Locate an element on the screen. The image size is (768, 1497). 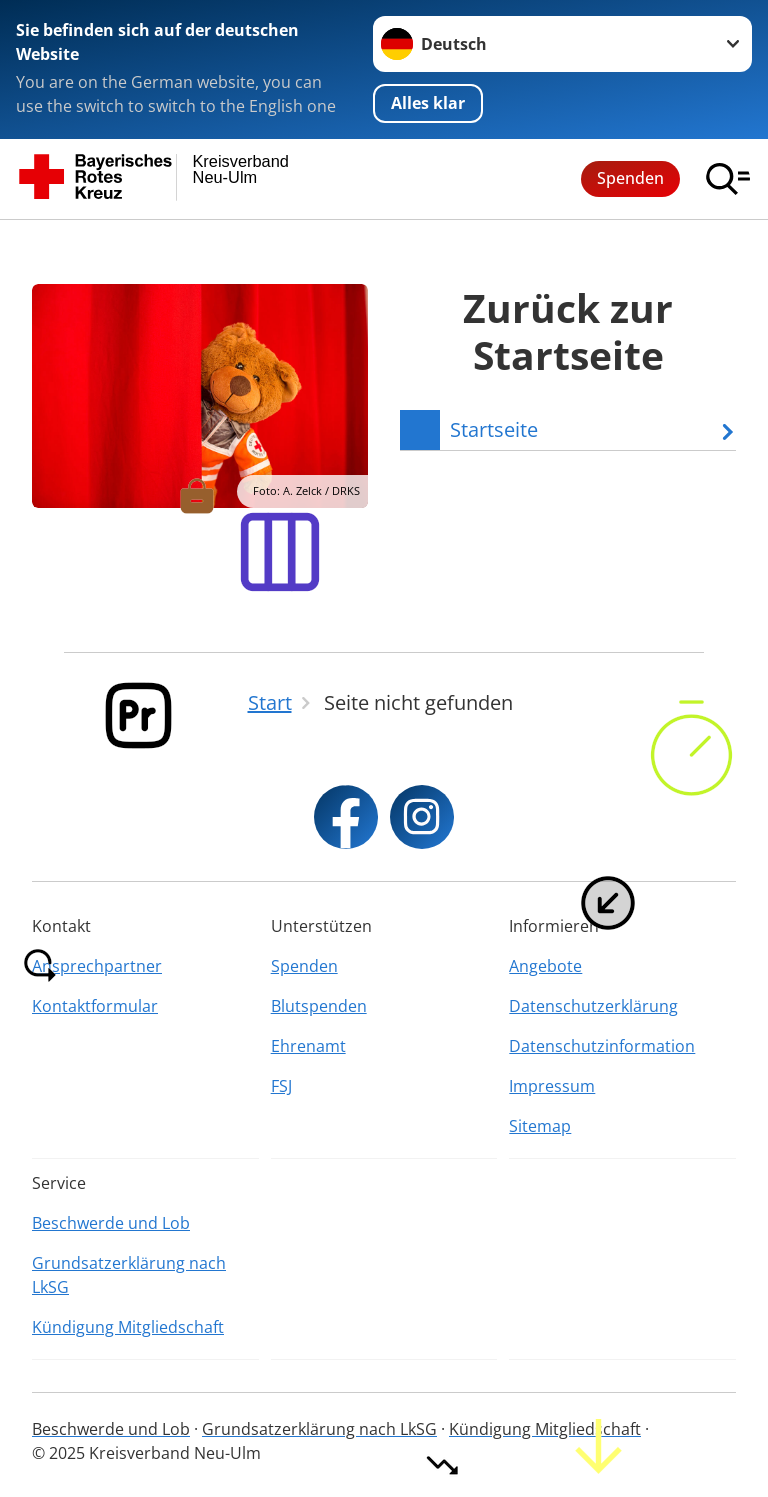
remove item from shopping bag is located at coordinates (197, 496).